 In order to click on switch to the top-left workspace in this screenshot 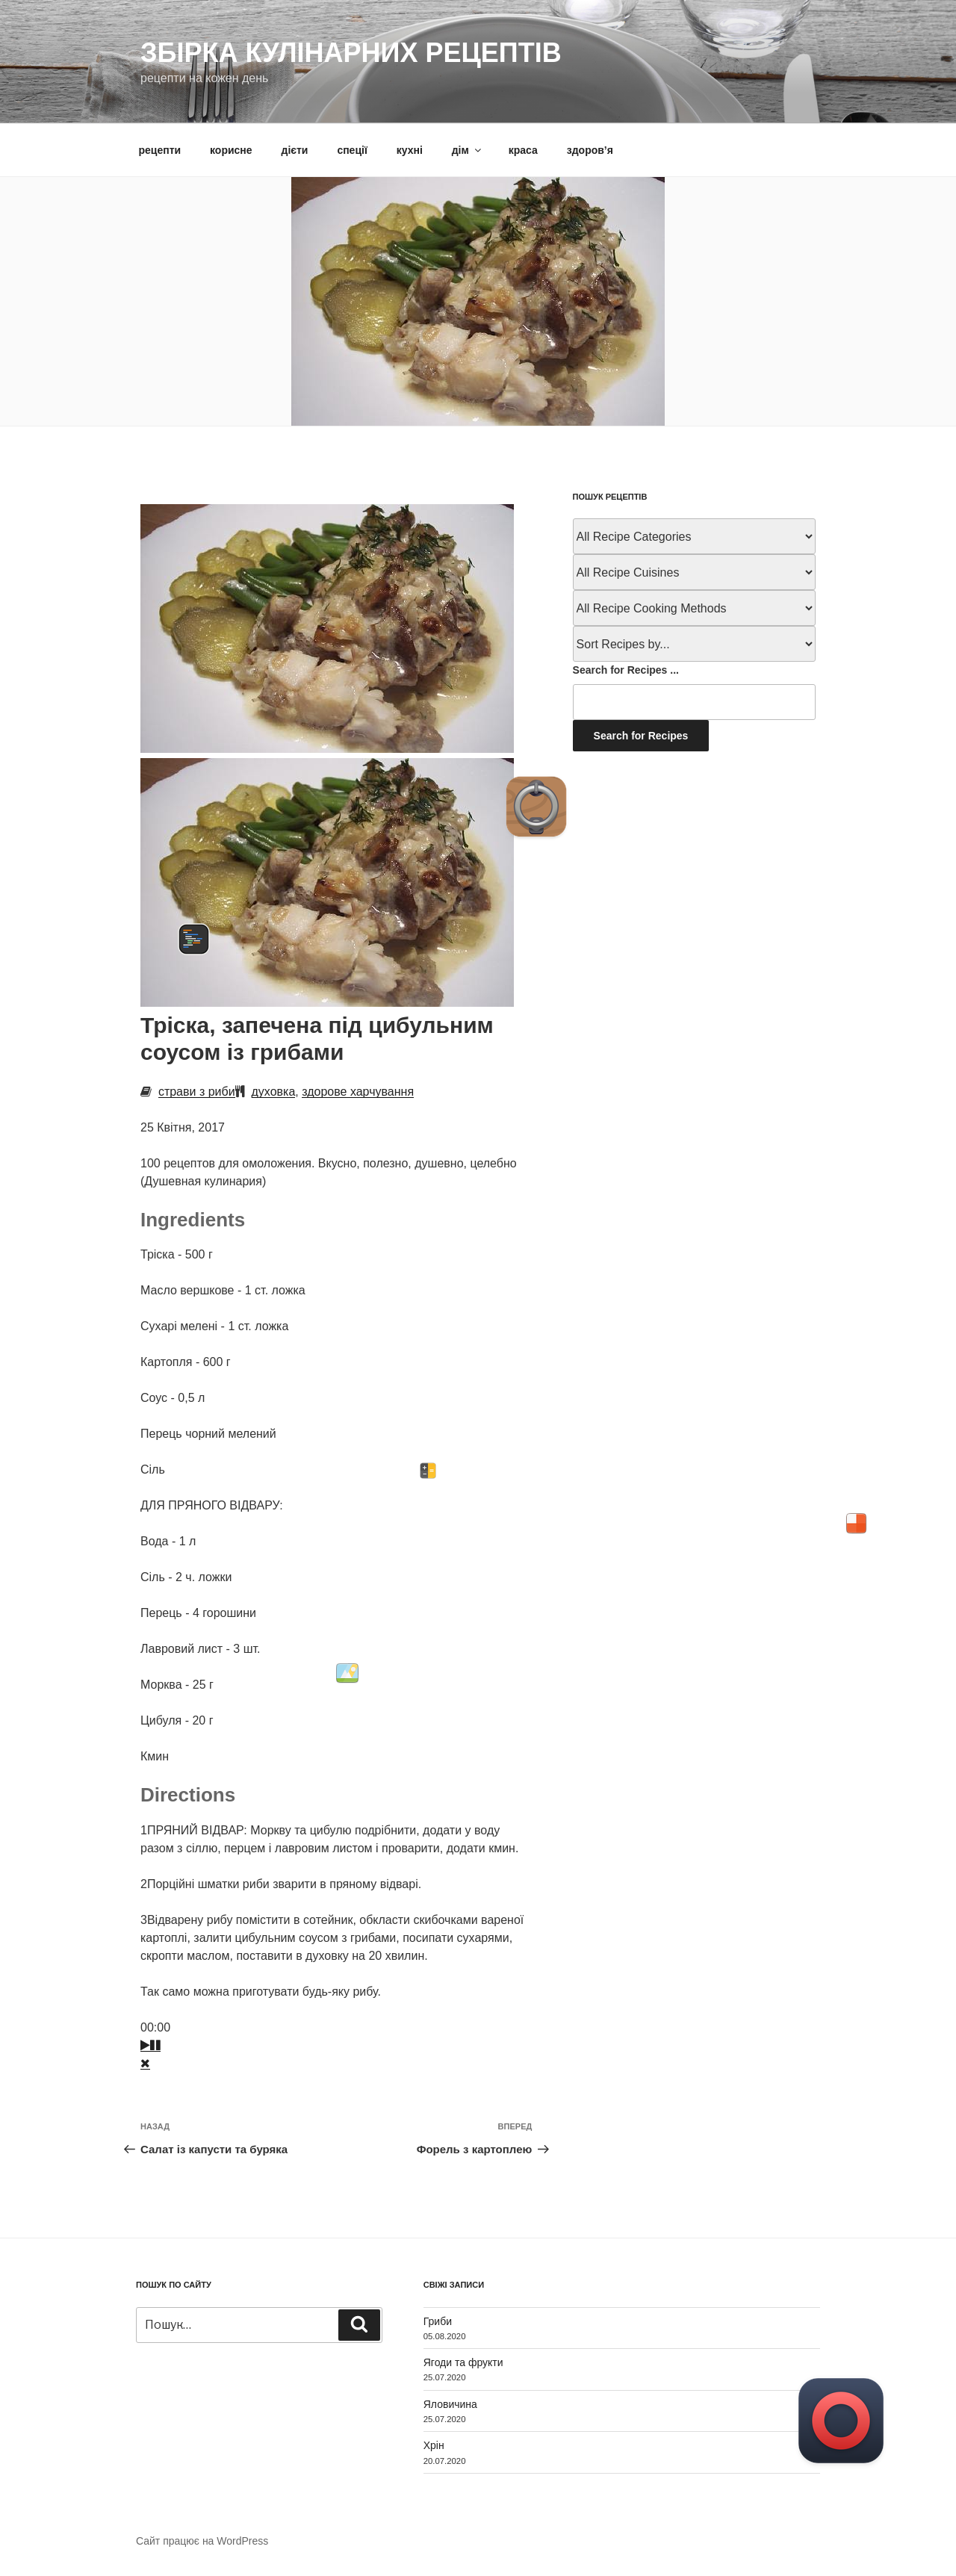, I will do `click(856, 1523)`.